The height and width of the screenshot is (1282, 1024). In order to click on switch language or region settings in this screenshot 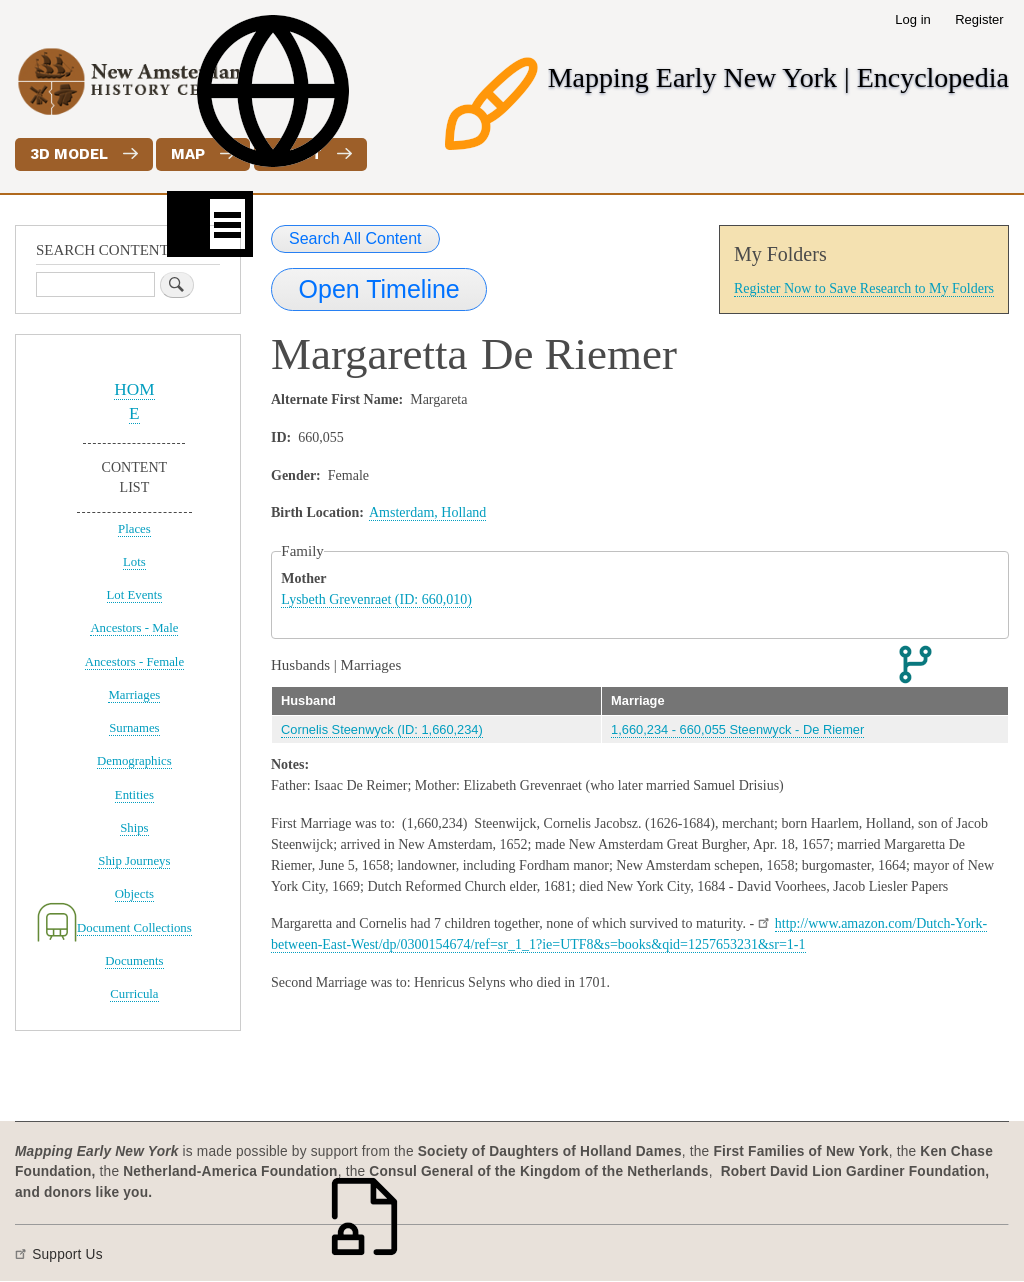, I will do `click(273, 91)`.